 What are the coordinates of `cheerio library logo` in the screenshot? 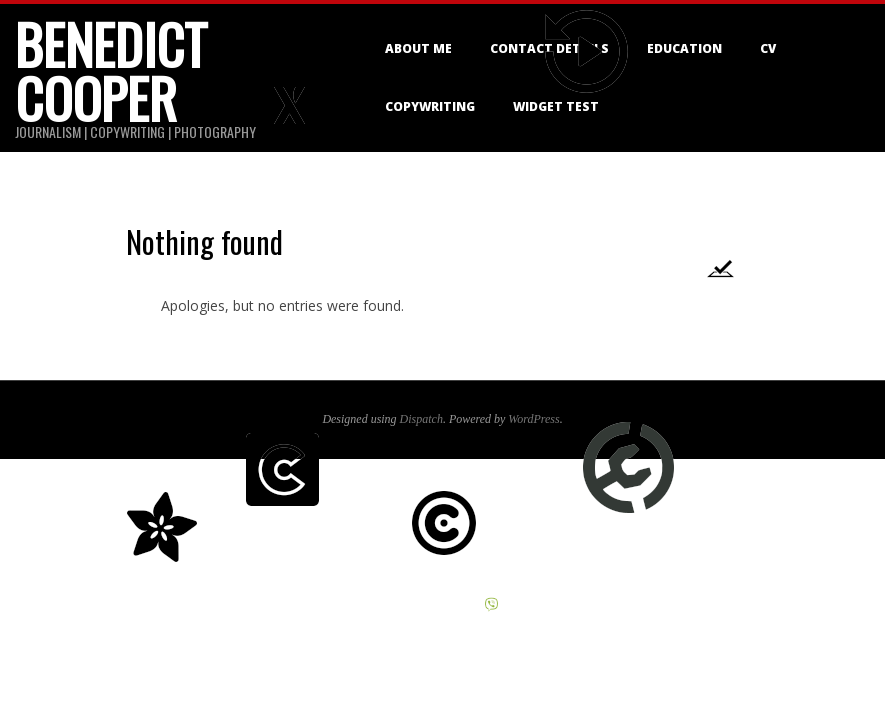 It's located at (282, 469).